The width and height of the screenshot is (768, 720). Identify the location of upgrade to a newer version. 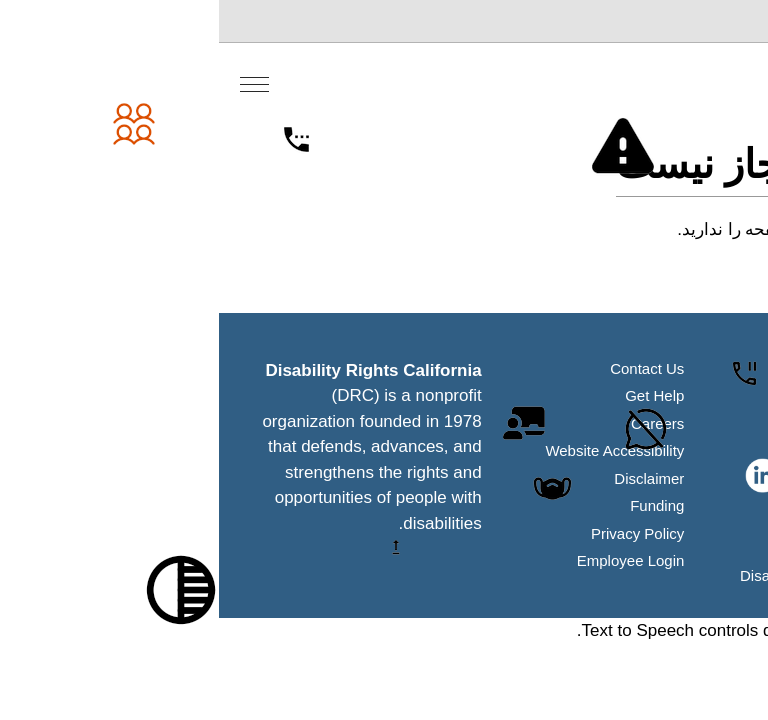
(396, 547).